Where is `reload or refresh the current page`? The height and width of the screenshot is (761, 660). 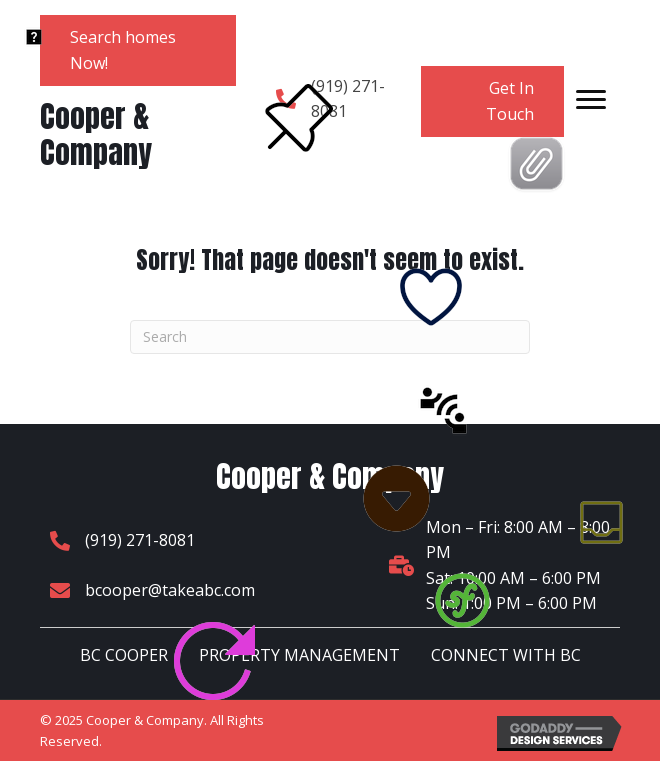
reload or refresh the current page is located at coordinates (216, 661).